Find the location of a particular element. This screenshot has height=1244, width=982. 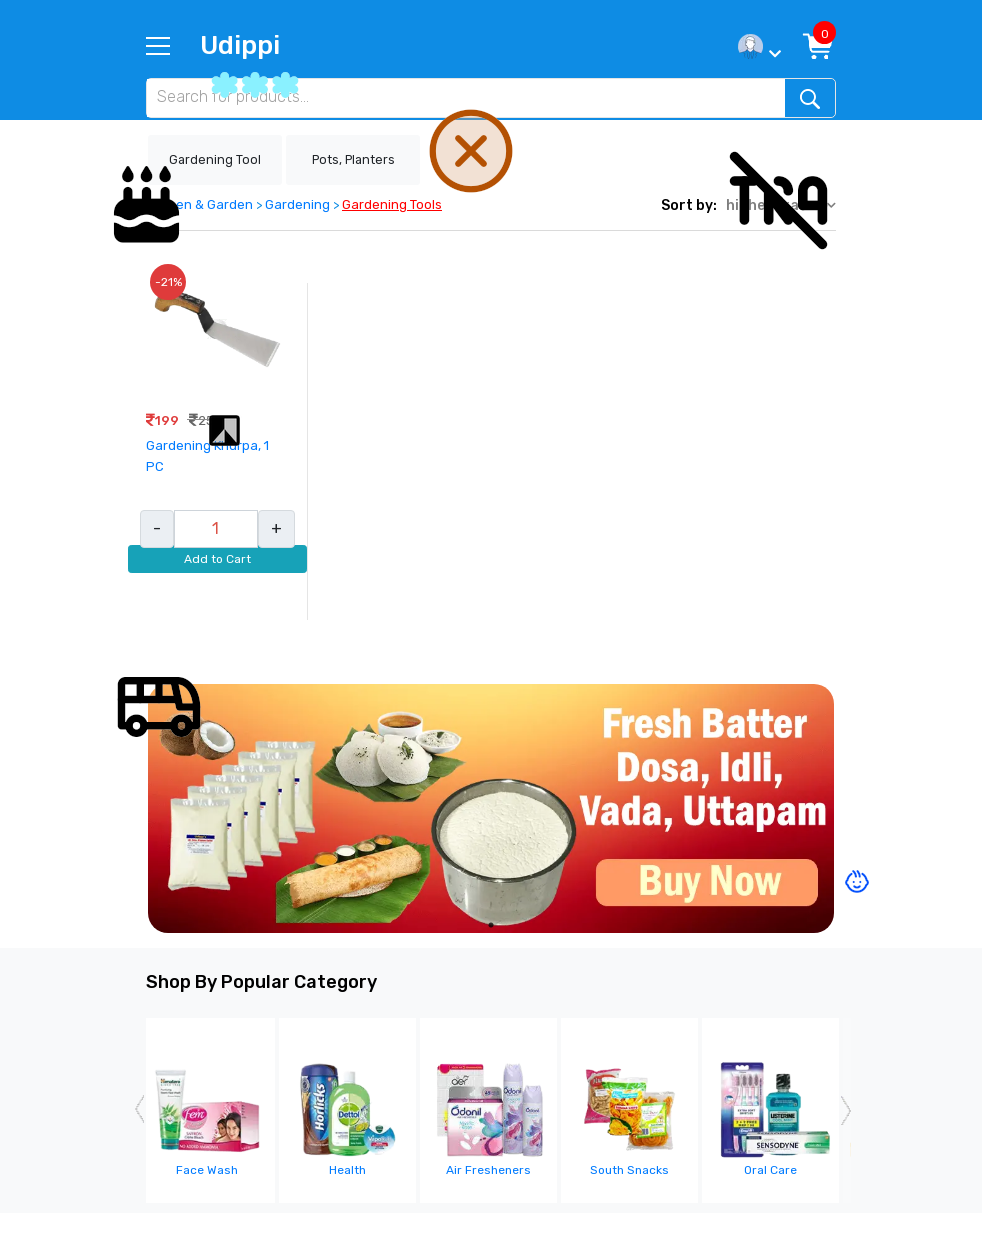

apply black and white filter to image is located at coordinates (224, 430).